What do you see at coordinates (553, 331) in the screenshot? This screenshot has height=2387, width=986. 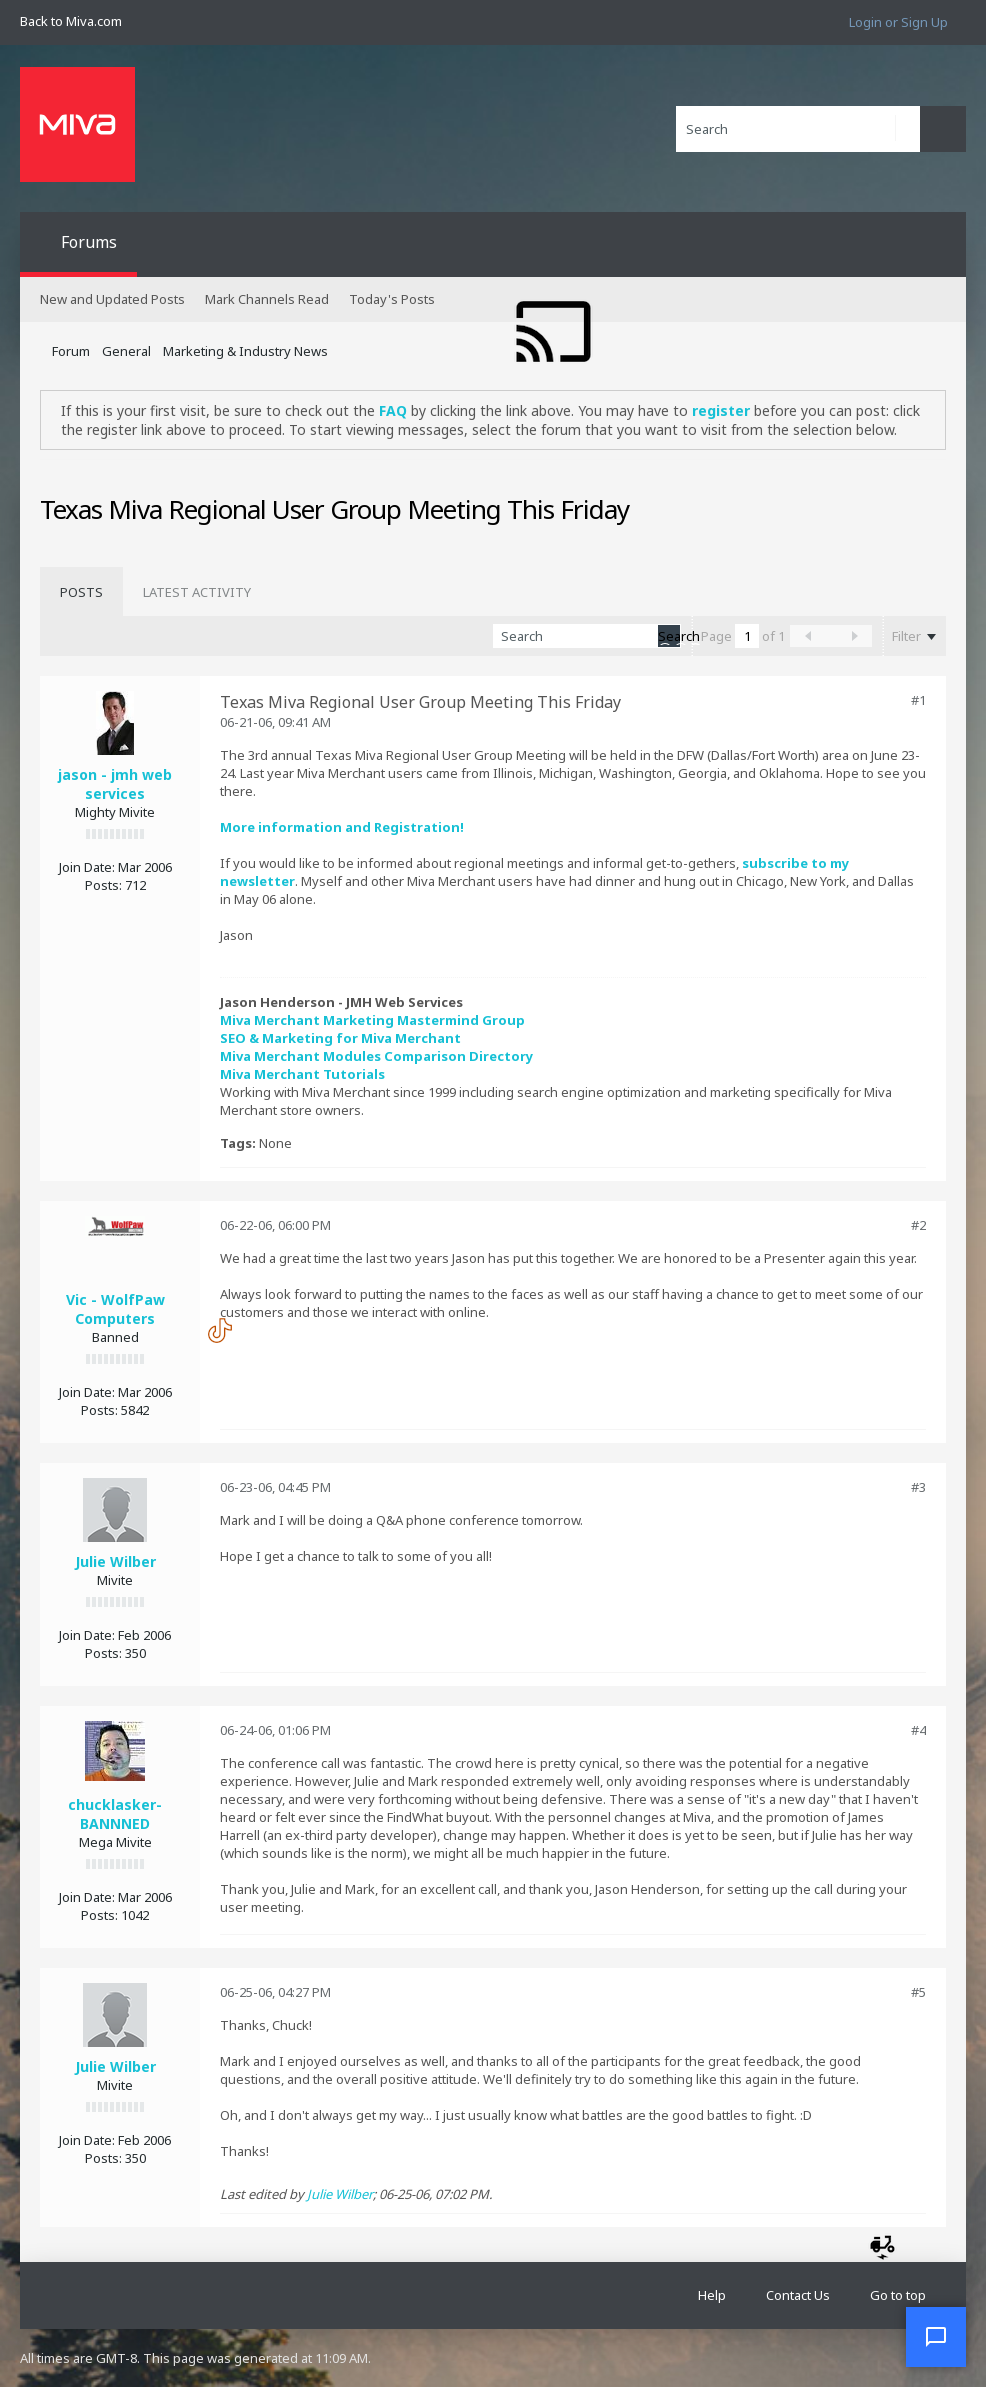 I see `cast screen to an external display` at bounding box center [553, 331].